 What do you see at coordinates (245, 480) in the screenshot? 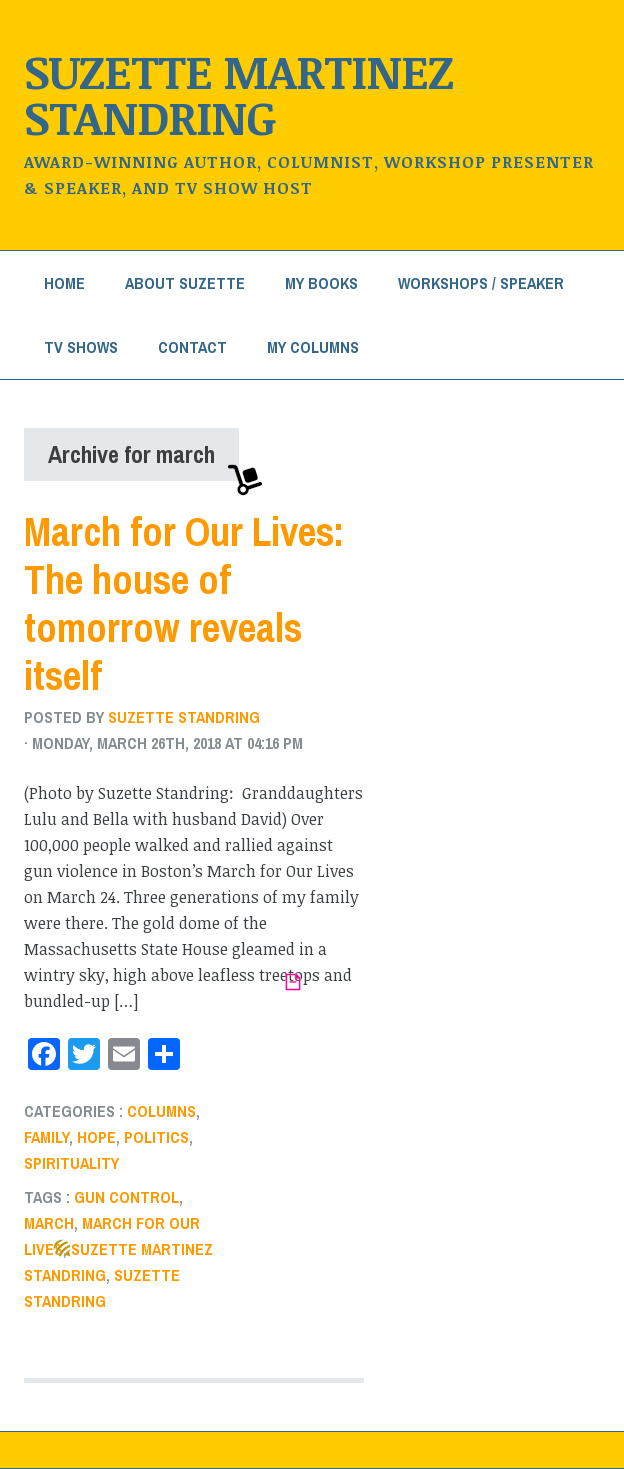
I see `shipping or delivery in progress` at bounding box center [245, 480].